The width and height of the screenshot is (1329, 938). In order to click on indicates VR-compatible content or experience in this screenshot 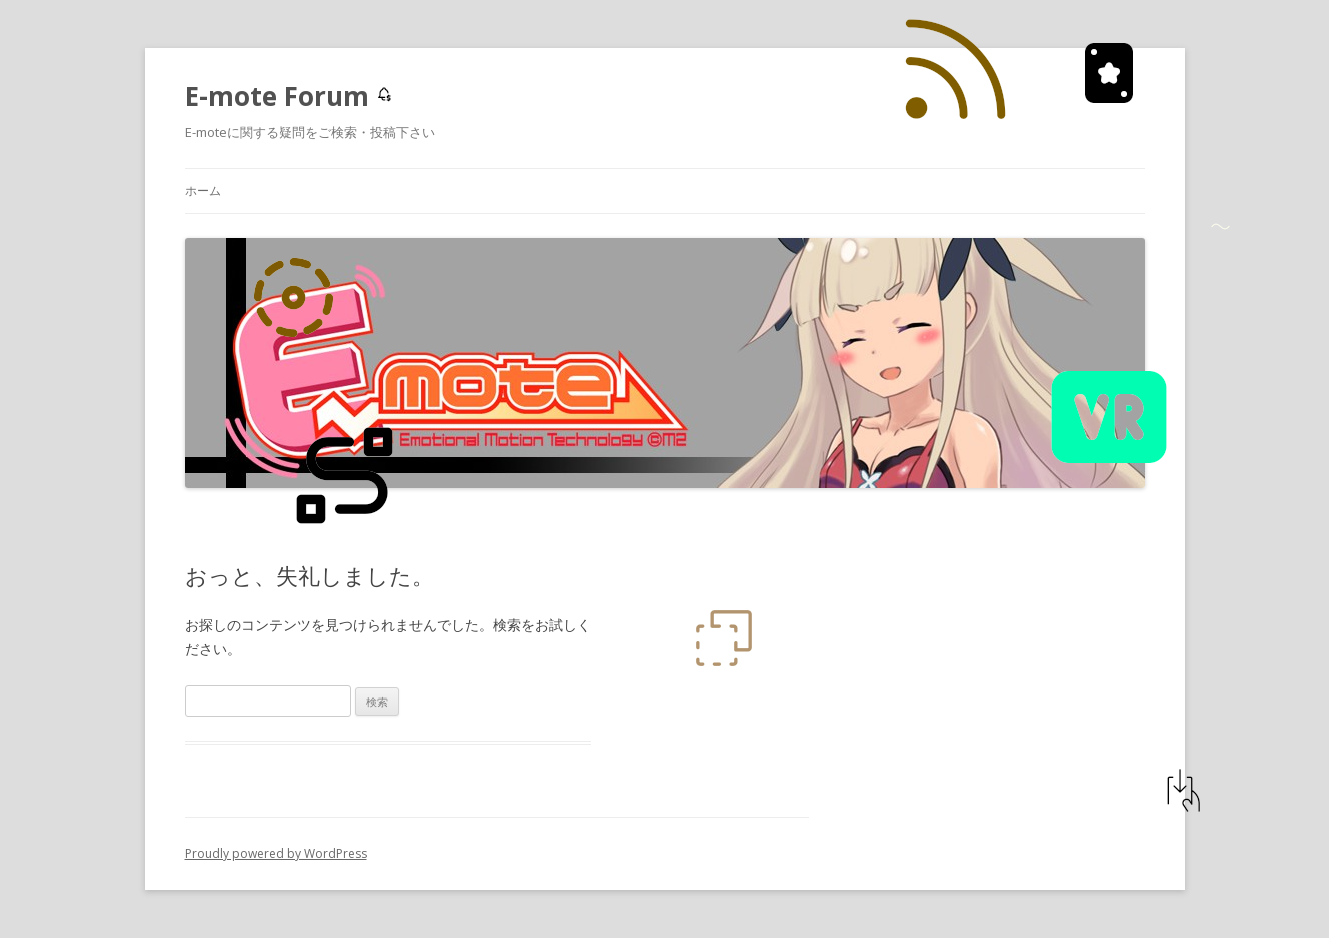, I will do `click(1109, 417)`.